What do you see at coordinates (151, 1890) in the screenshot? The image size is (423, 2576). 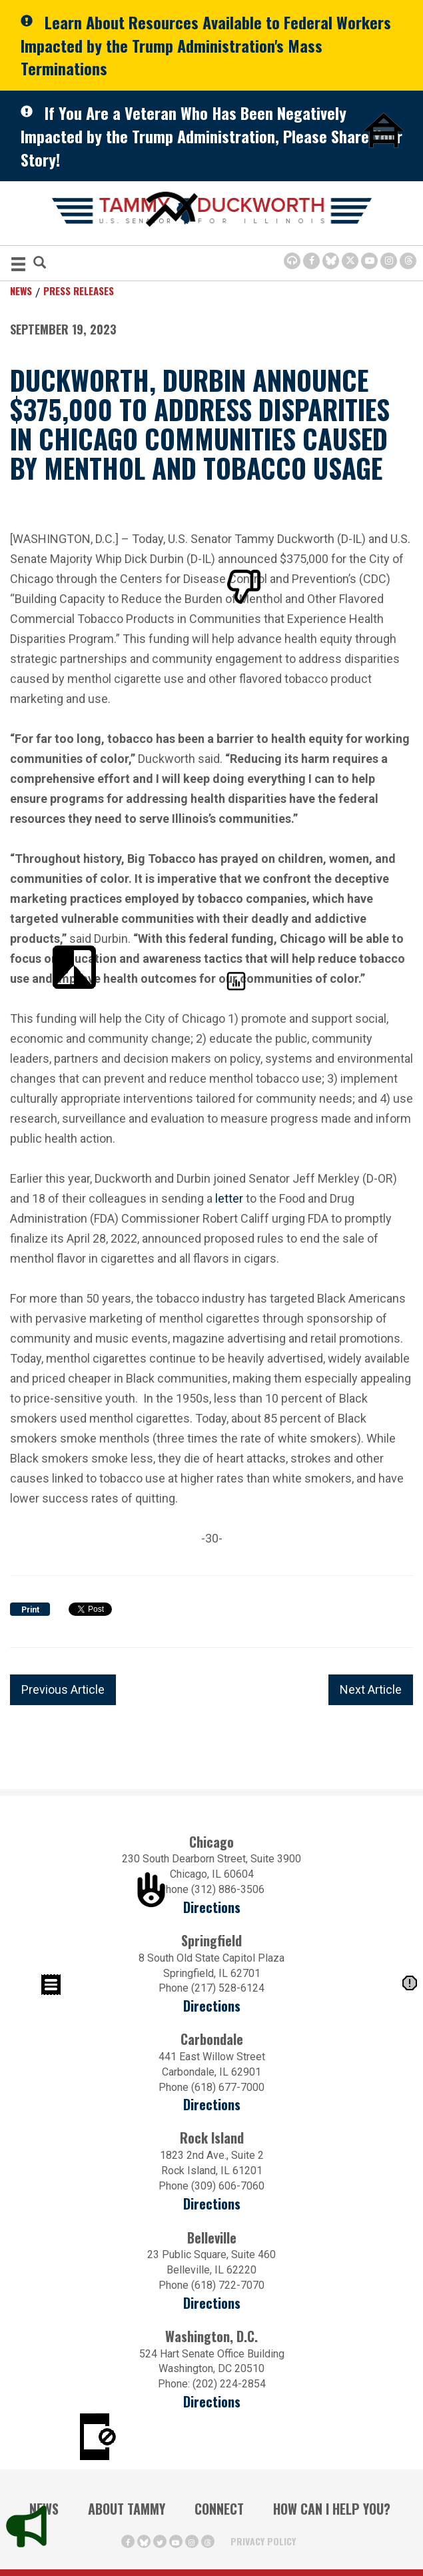 I see `access hand tracking or gesture recognition settings` at bounding box center [151, 1890].